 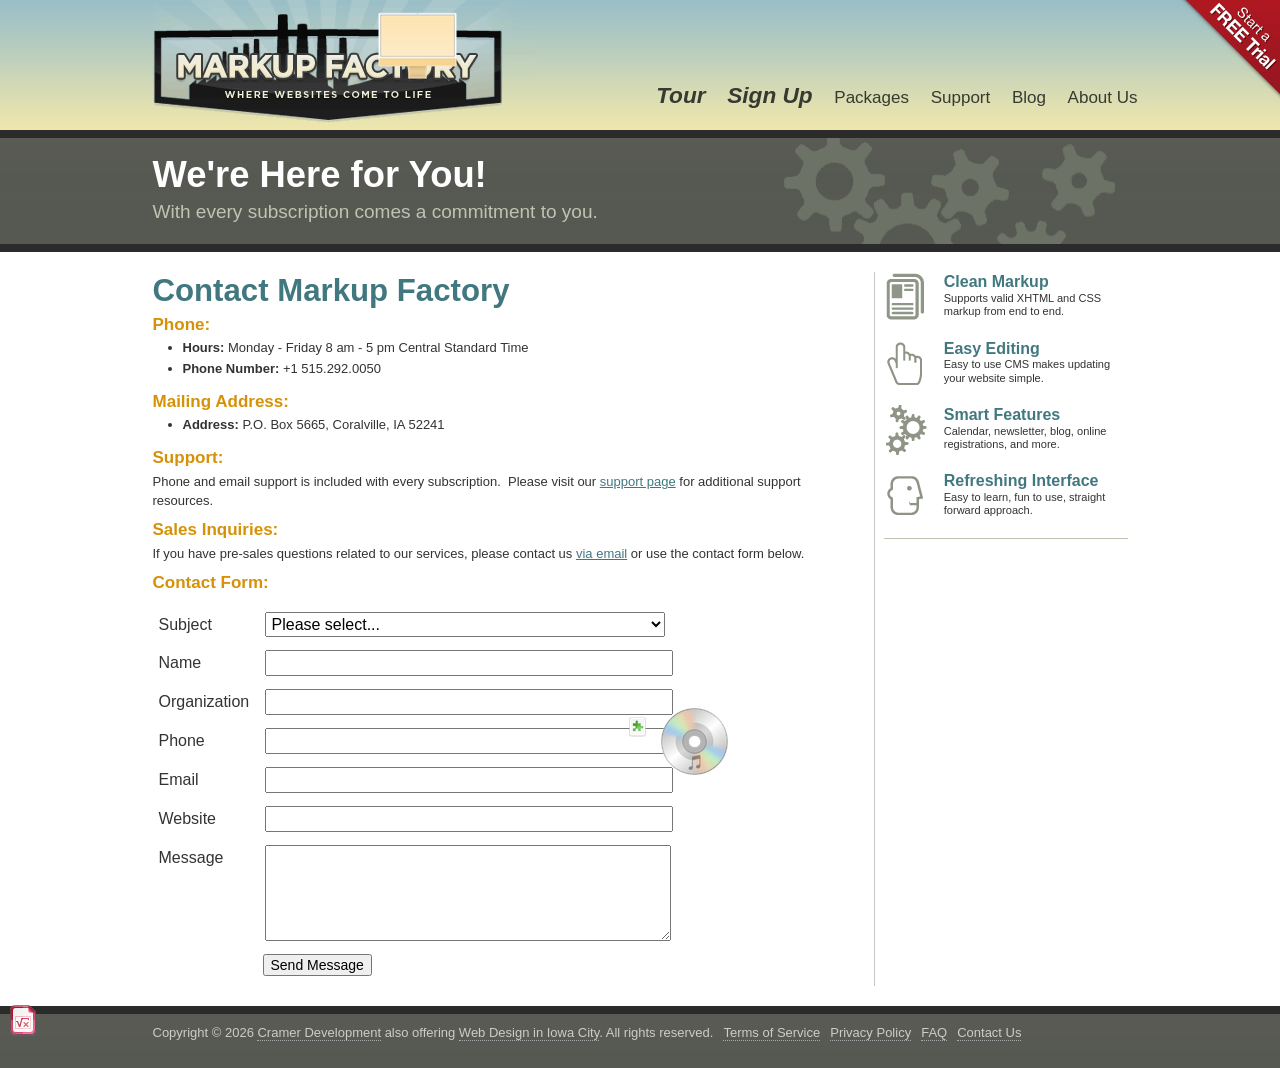 What do you see at coordinates (637, 726) in the screenshot?
I see `an extension or plugin file type` at bounding box center [637, 726].